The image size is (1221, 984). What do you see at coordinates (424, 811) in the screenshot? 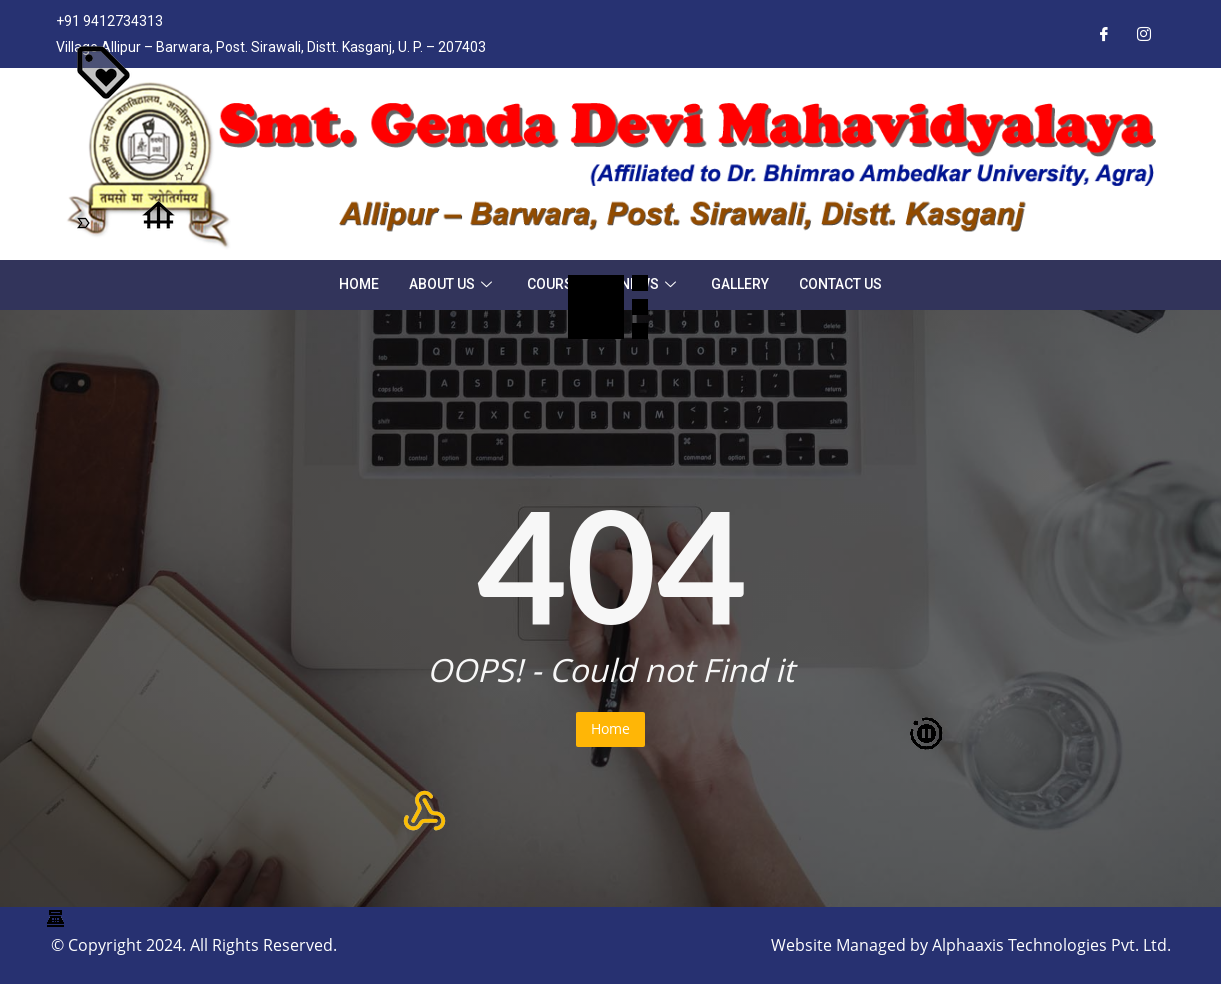
I see `configure webhook integrations` at bounding box center [424, 811].